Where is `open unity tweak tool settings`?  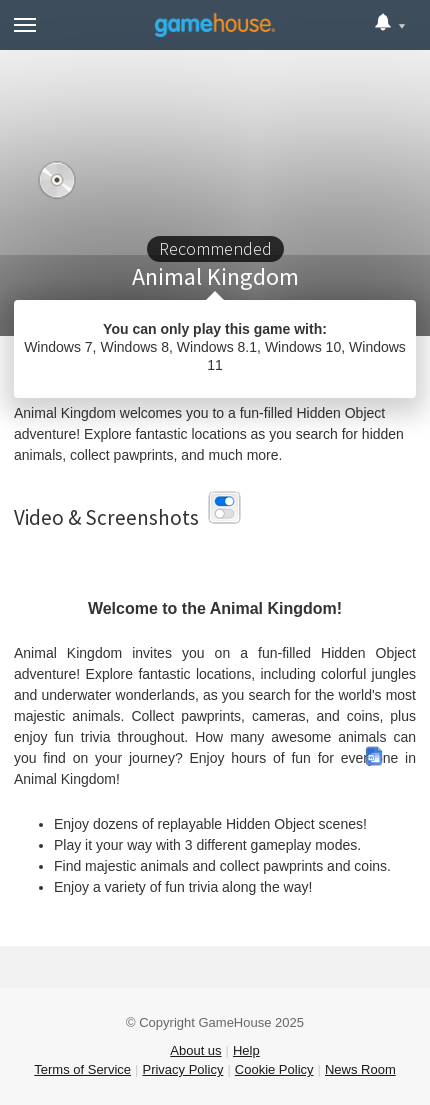 open unity tweak tool settings is located at coordinates (224, 507).